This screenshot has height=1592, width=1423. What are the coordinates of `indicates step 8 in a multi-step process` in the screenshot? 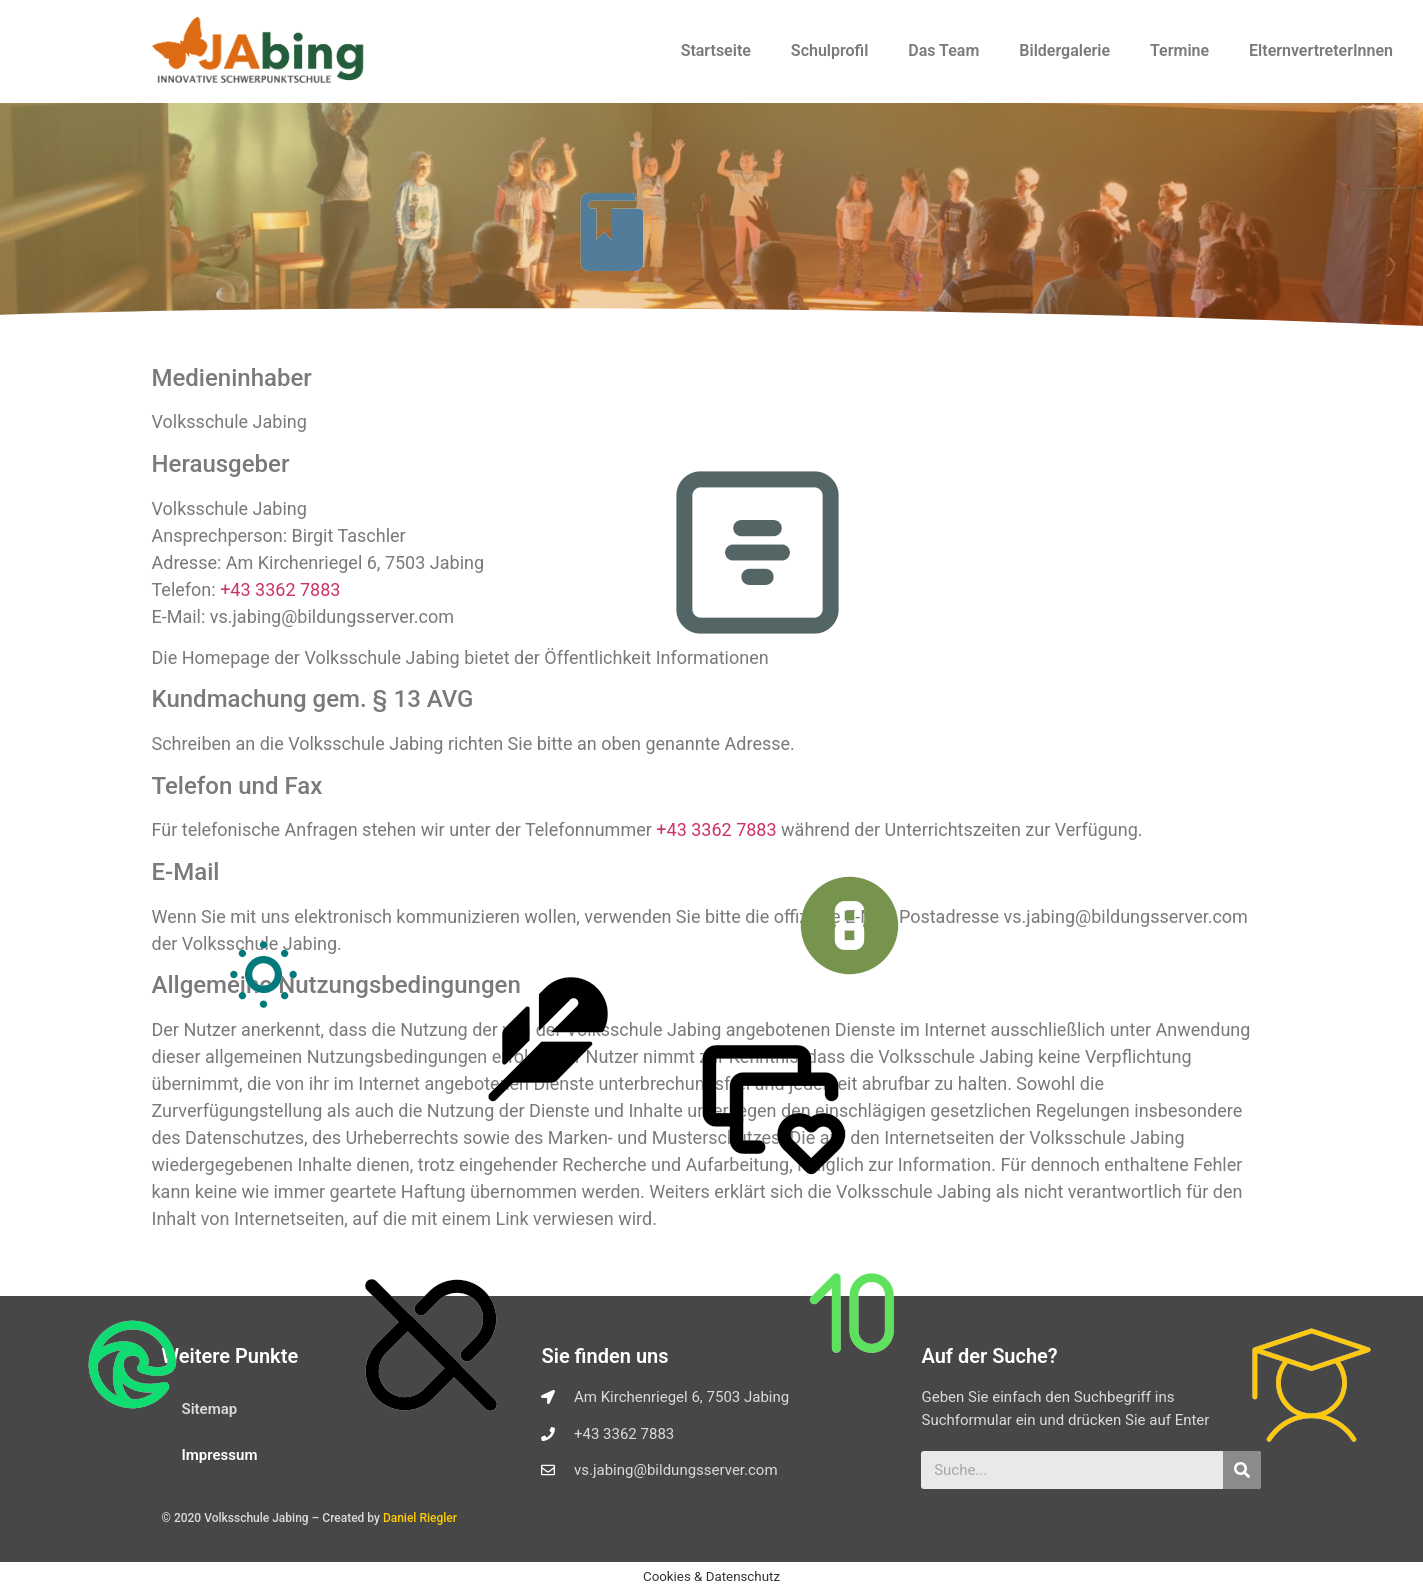 It's located at (849, 925).